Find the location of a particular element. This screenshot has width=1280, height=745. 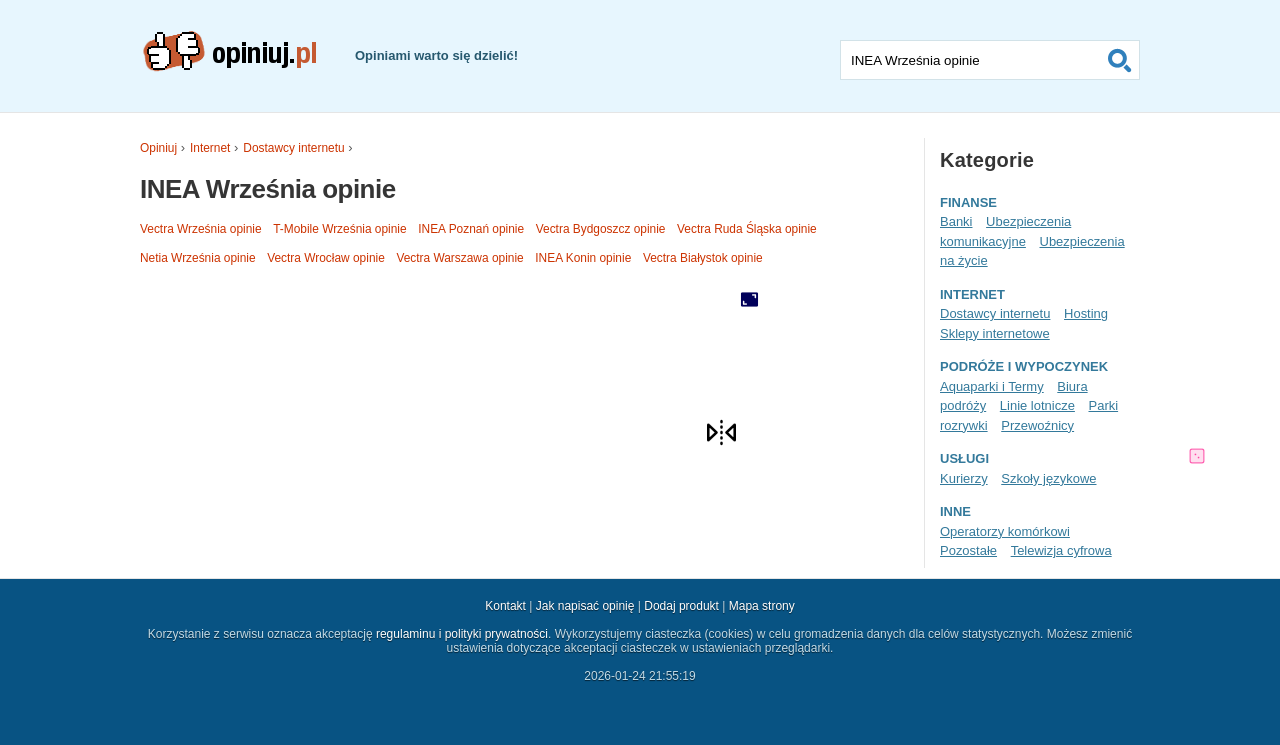

roll the dice in a game is located at coordinates (1197, 456).